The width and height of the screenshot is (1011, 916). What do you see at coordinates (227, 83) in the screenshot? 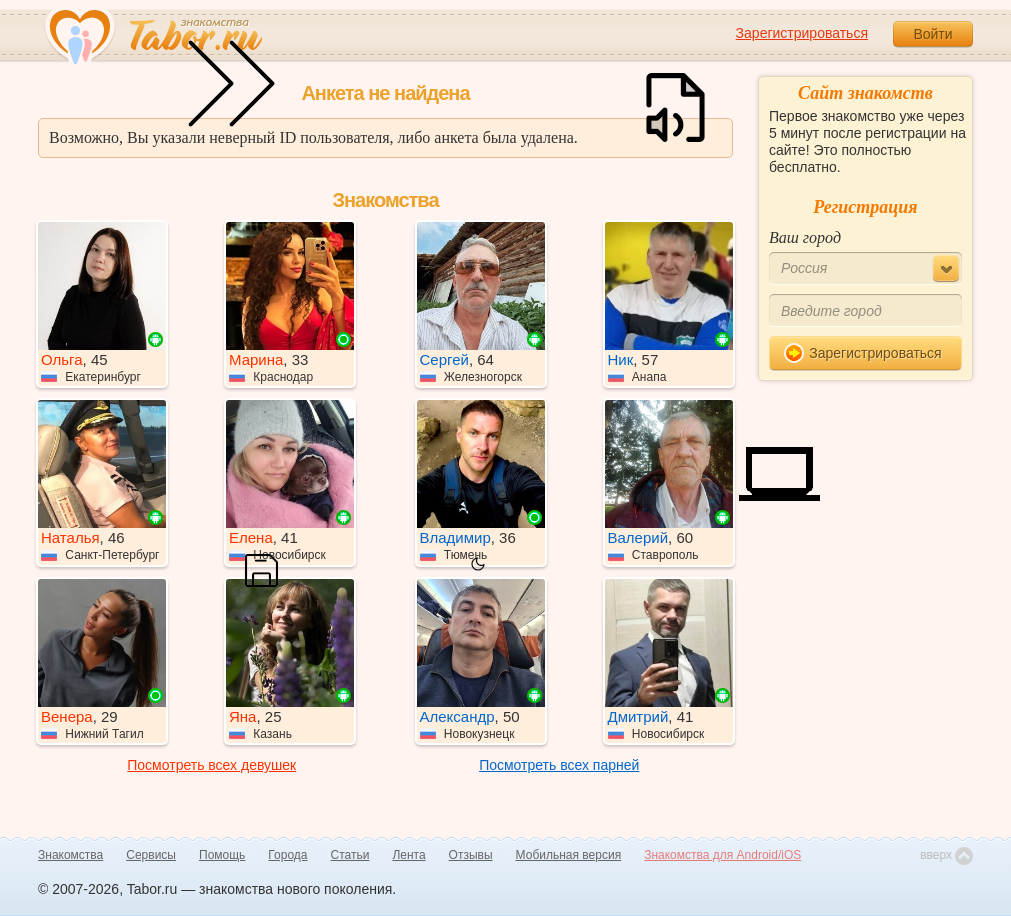
I see `skip forward or advance to next item` at bounding box center [227, 83].